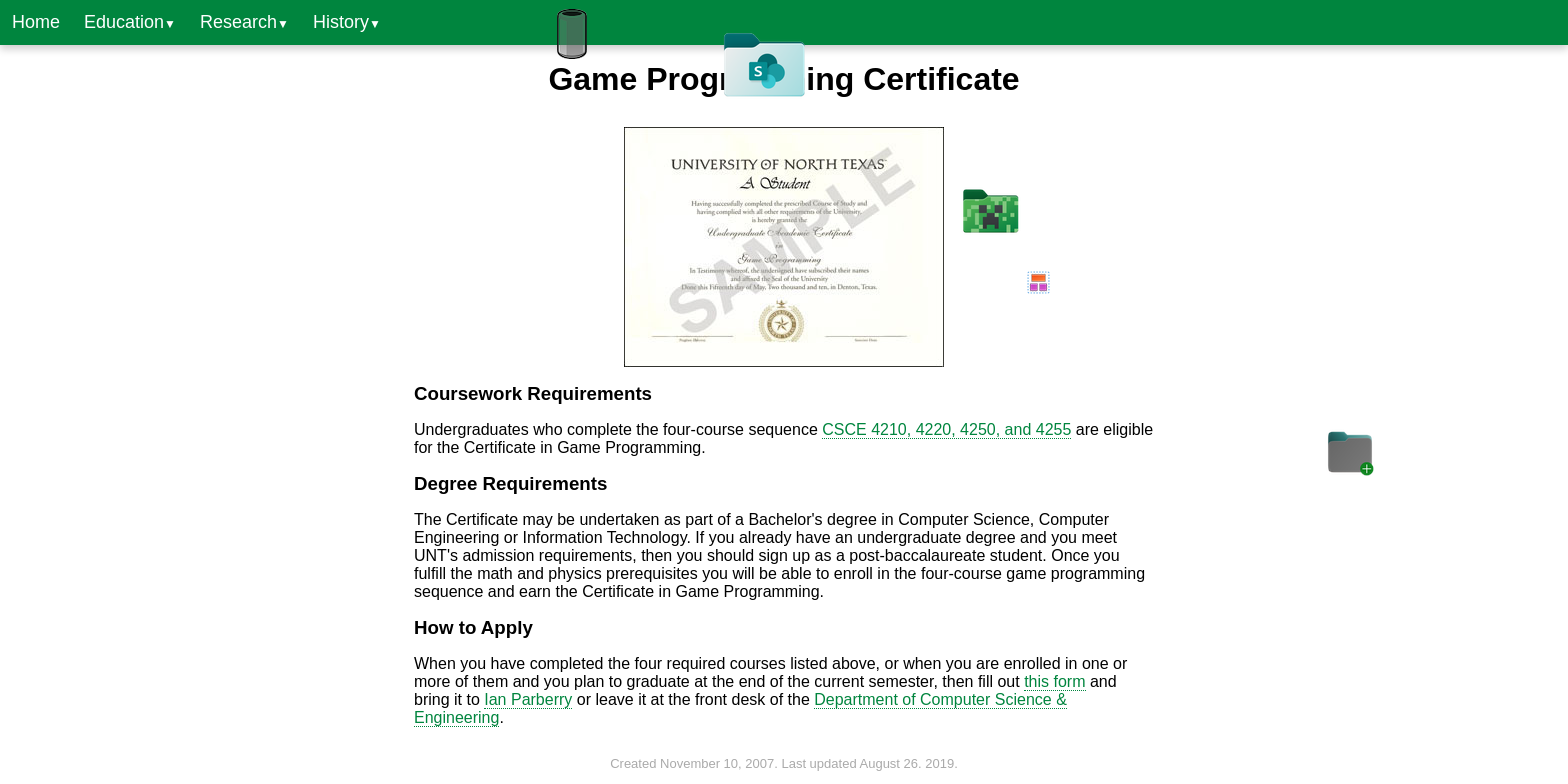  I want to click on create a new folder, so click(1350, 452).